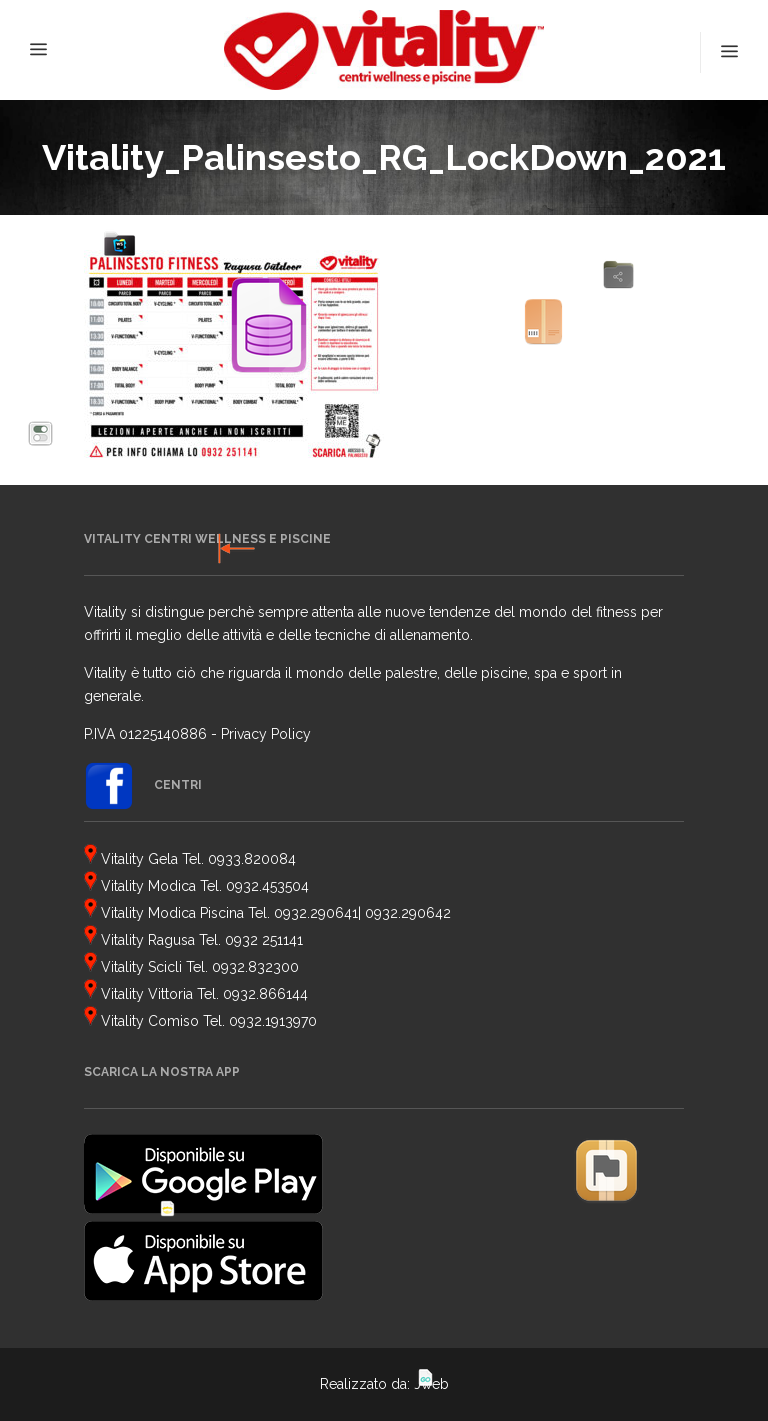  What do you see at coordinates (167, 1208) in the screenshot?
I see `nim programming language source file` at bounding box center [167, 1208].